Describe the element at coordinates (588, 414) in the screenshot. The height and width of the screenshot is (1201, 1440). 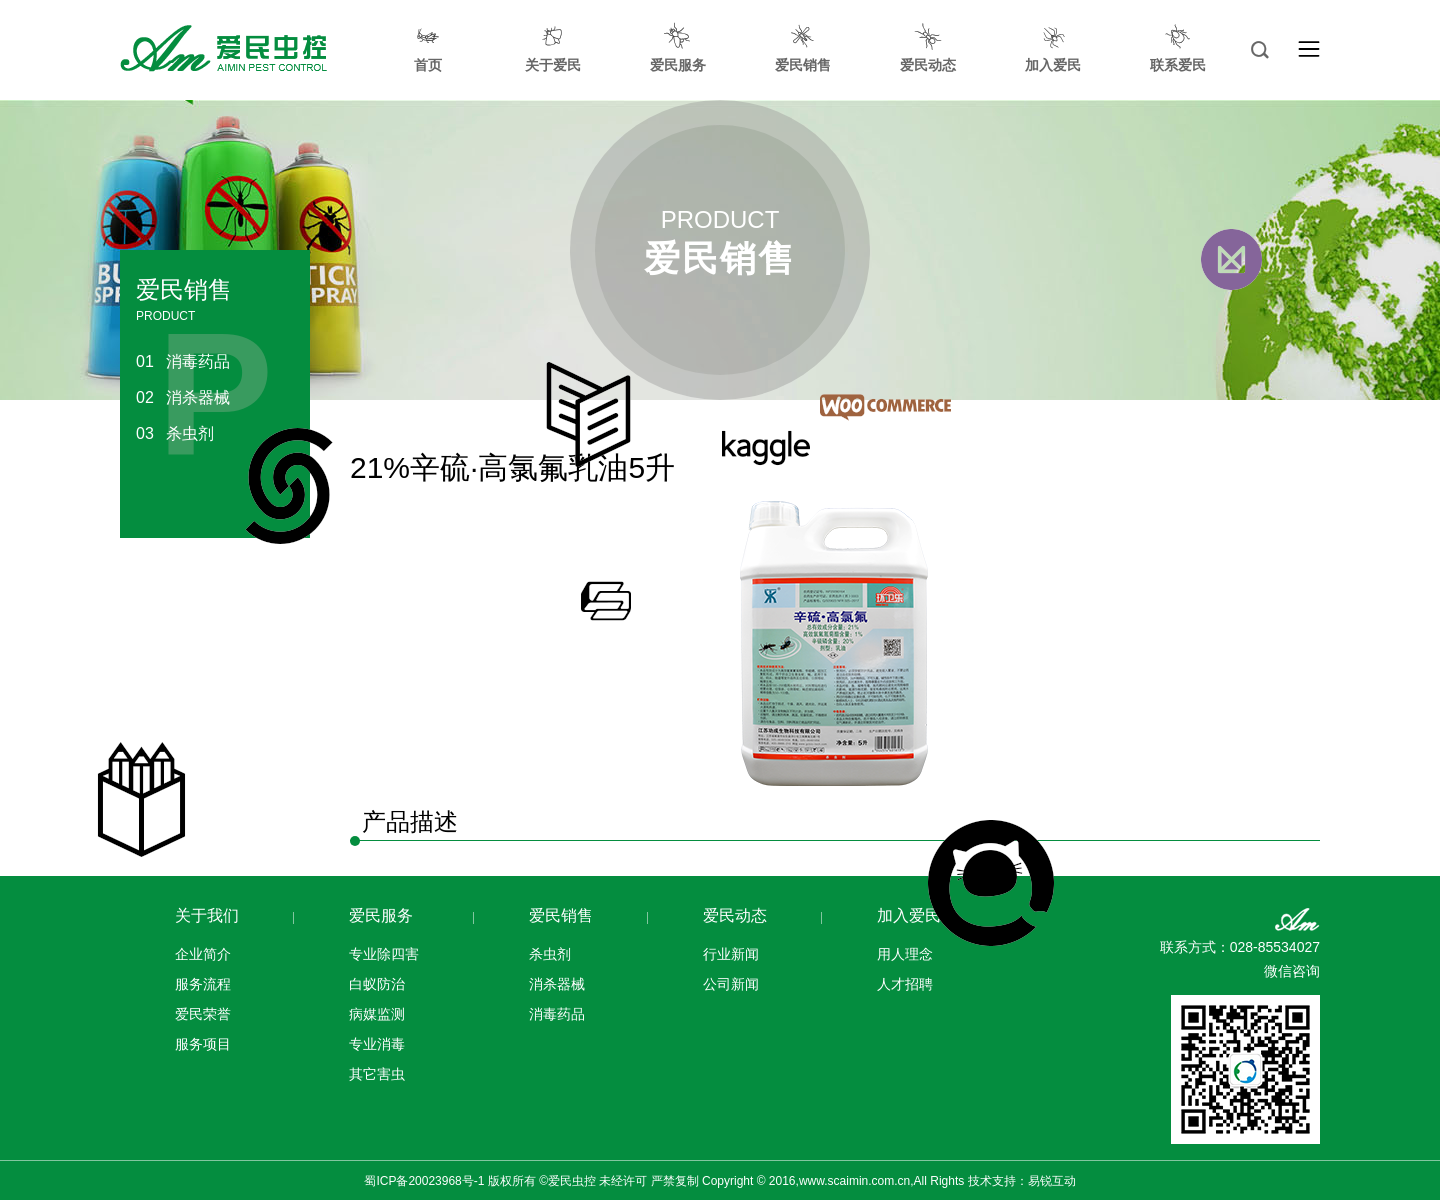
I see `open carrd website builder` at that location.